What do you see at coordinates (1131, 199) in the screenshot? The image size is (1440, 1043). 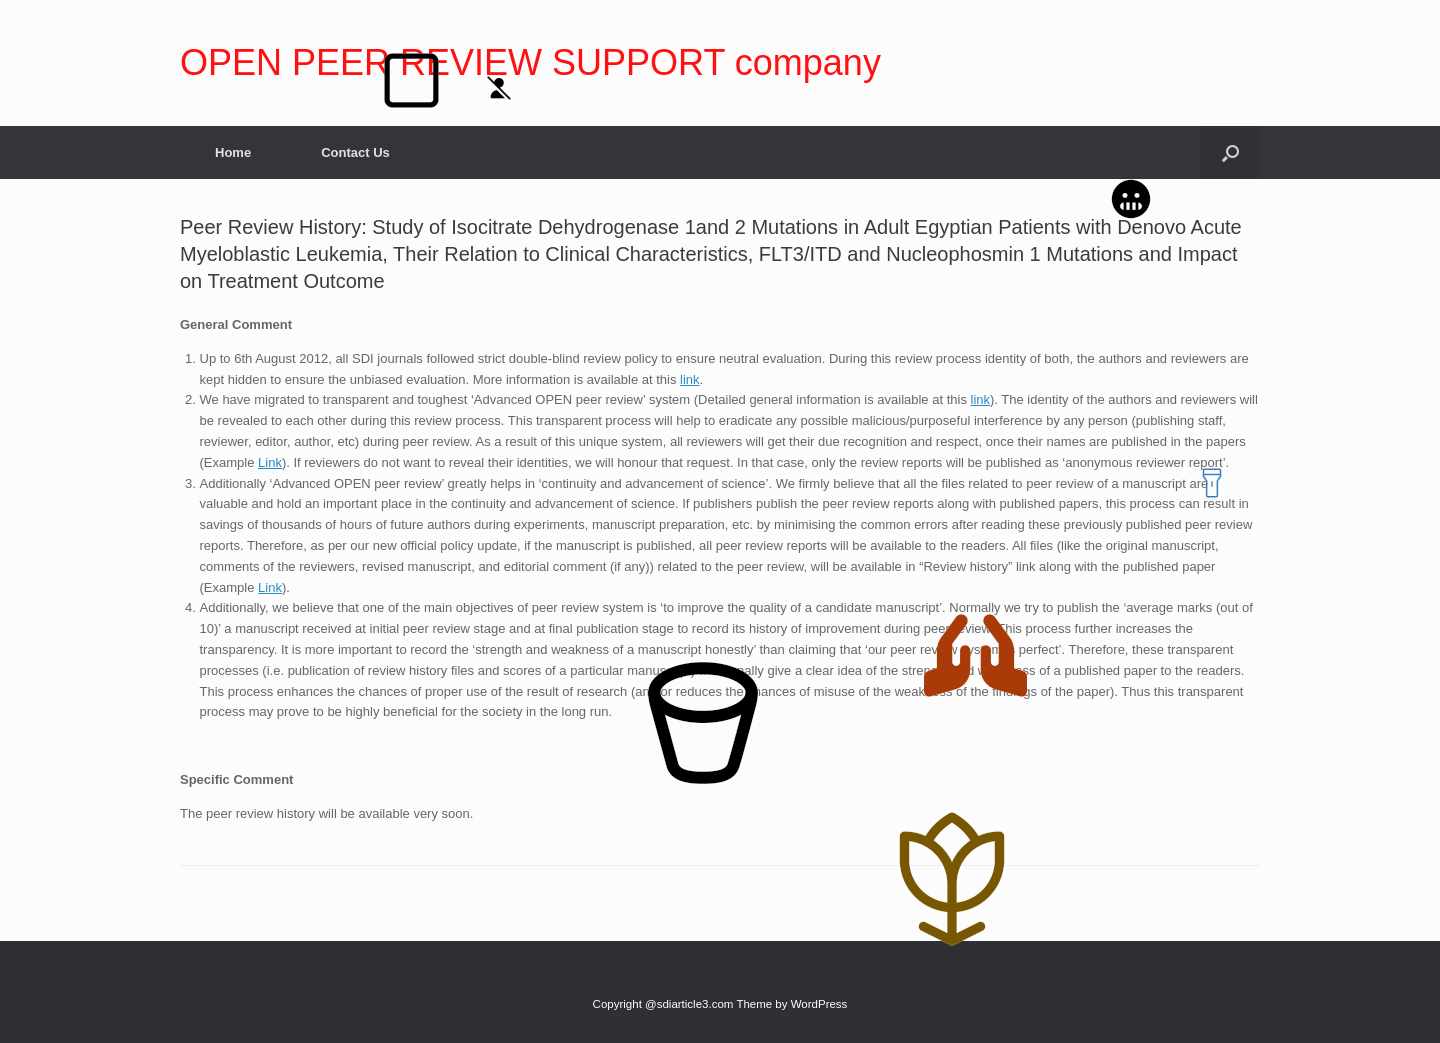 I see `indicates an awkward or uncomfortable situation` at bounding box center [1131, 199].